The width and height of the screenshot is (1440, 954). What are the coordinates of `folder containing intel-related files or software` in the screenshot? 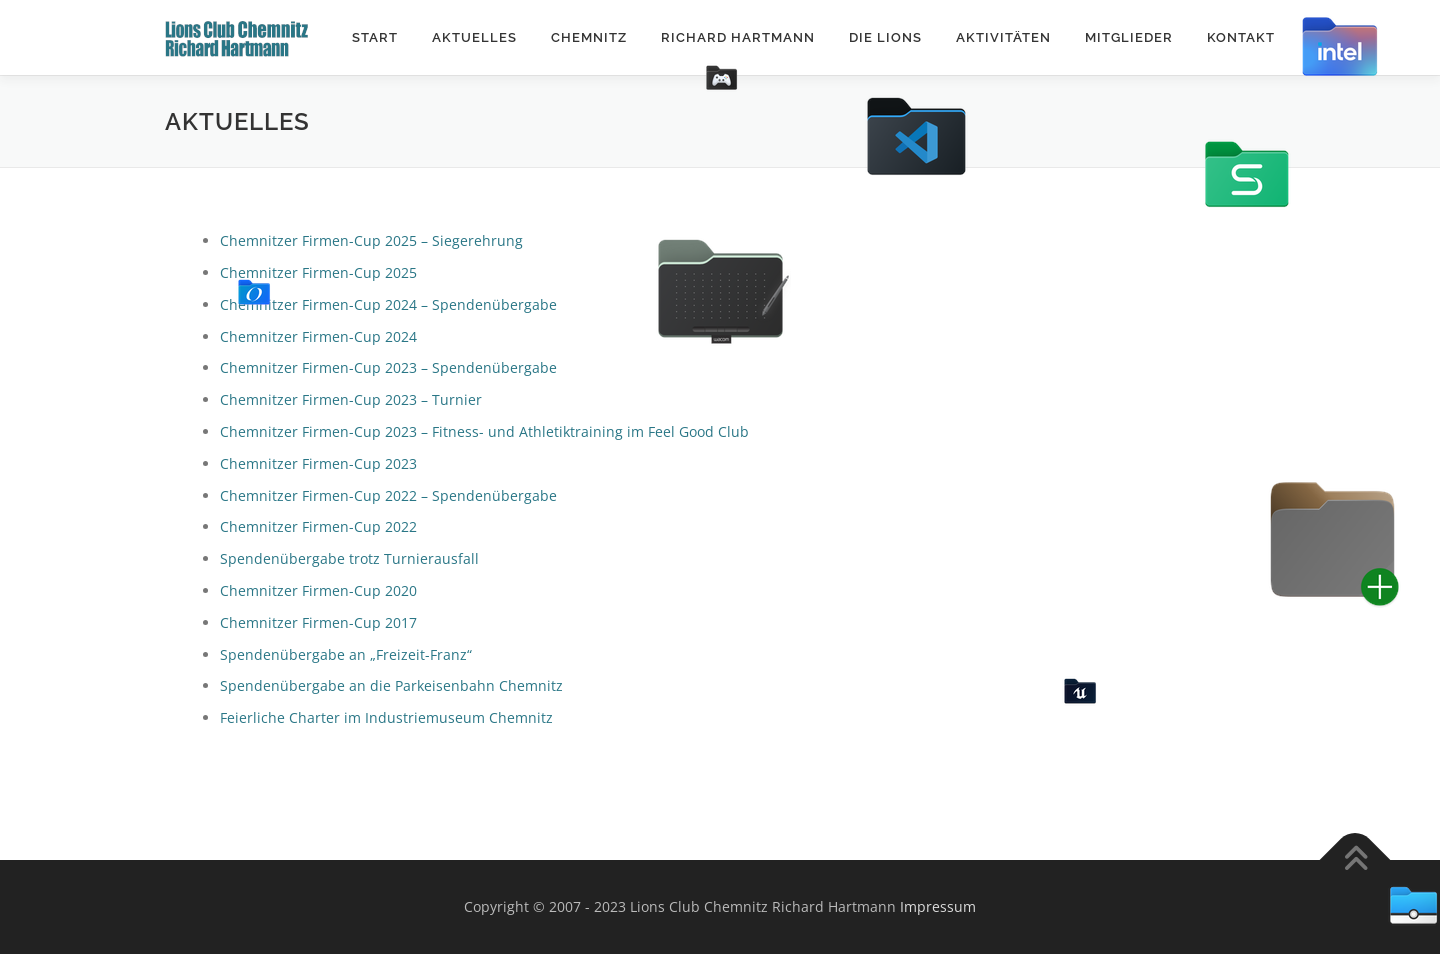 It's located at (1339, 48).